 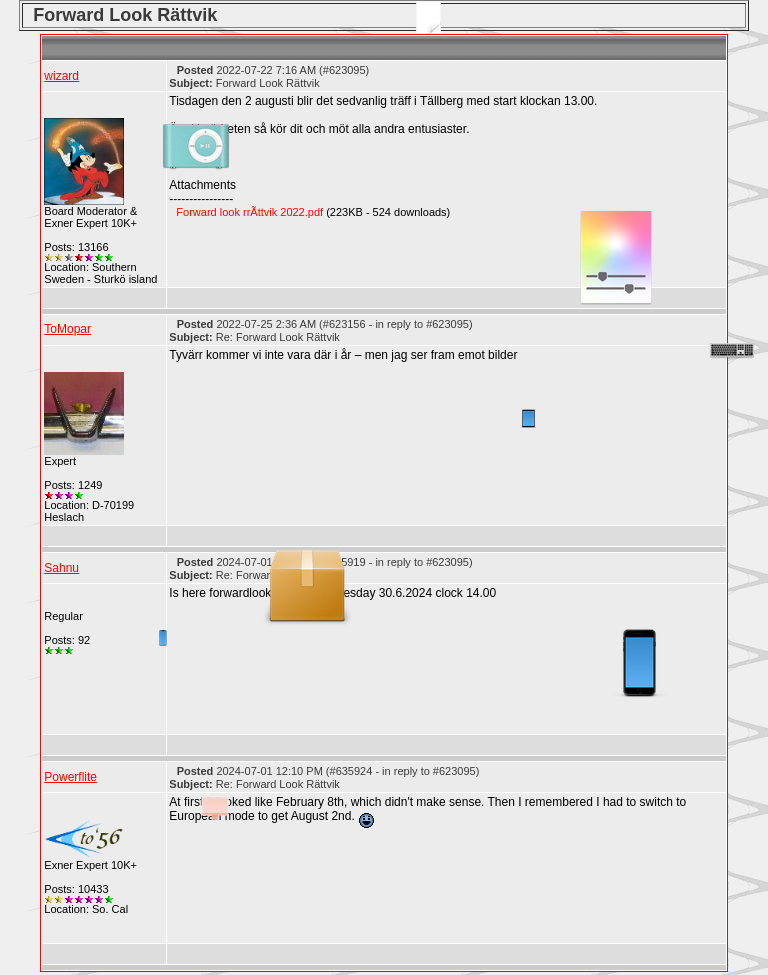 I want to click on iPhone 15 Pro device icon, so click(x=163, y=638).